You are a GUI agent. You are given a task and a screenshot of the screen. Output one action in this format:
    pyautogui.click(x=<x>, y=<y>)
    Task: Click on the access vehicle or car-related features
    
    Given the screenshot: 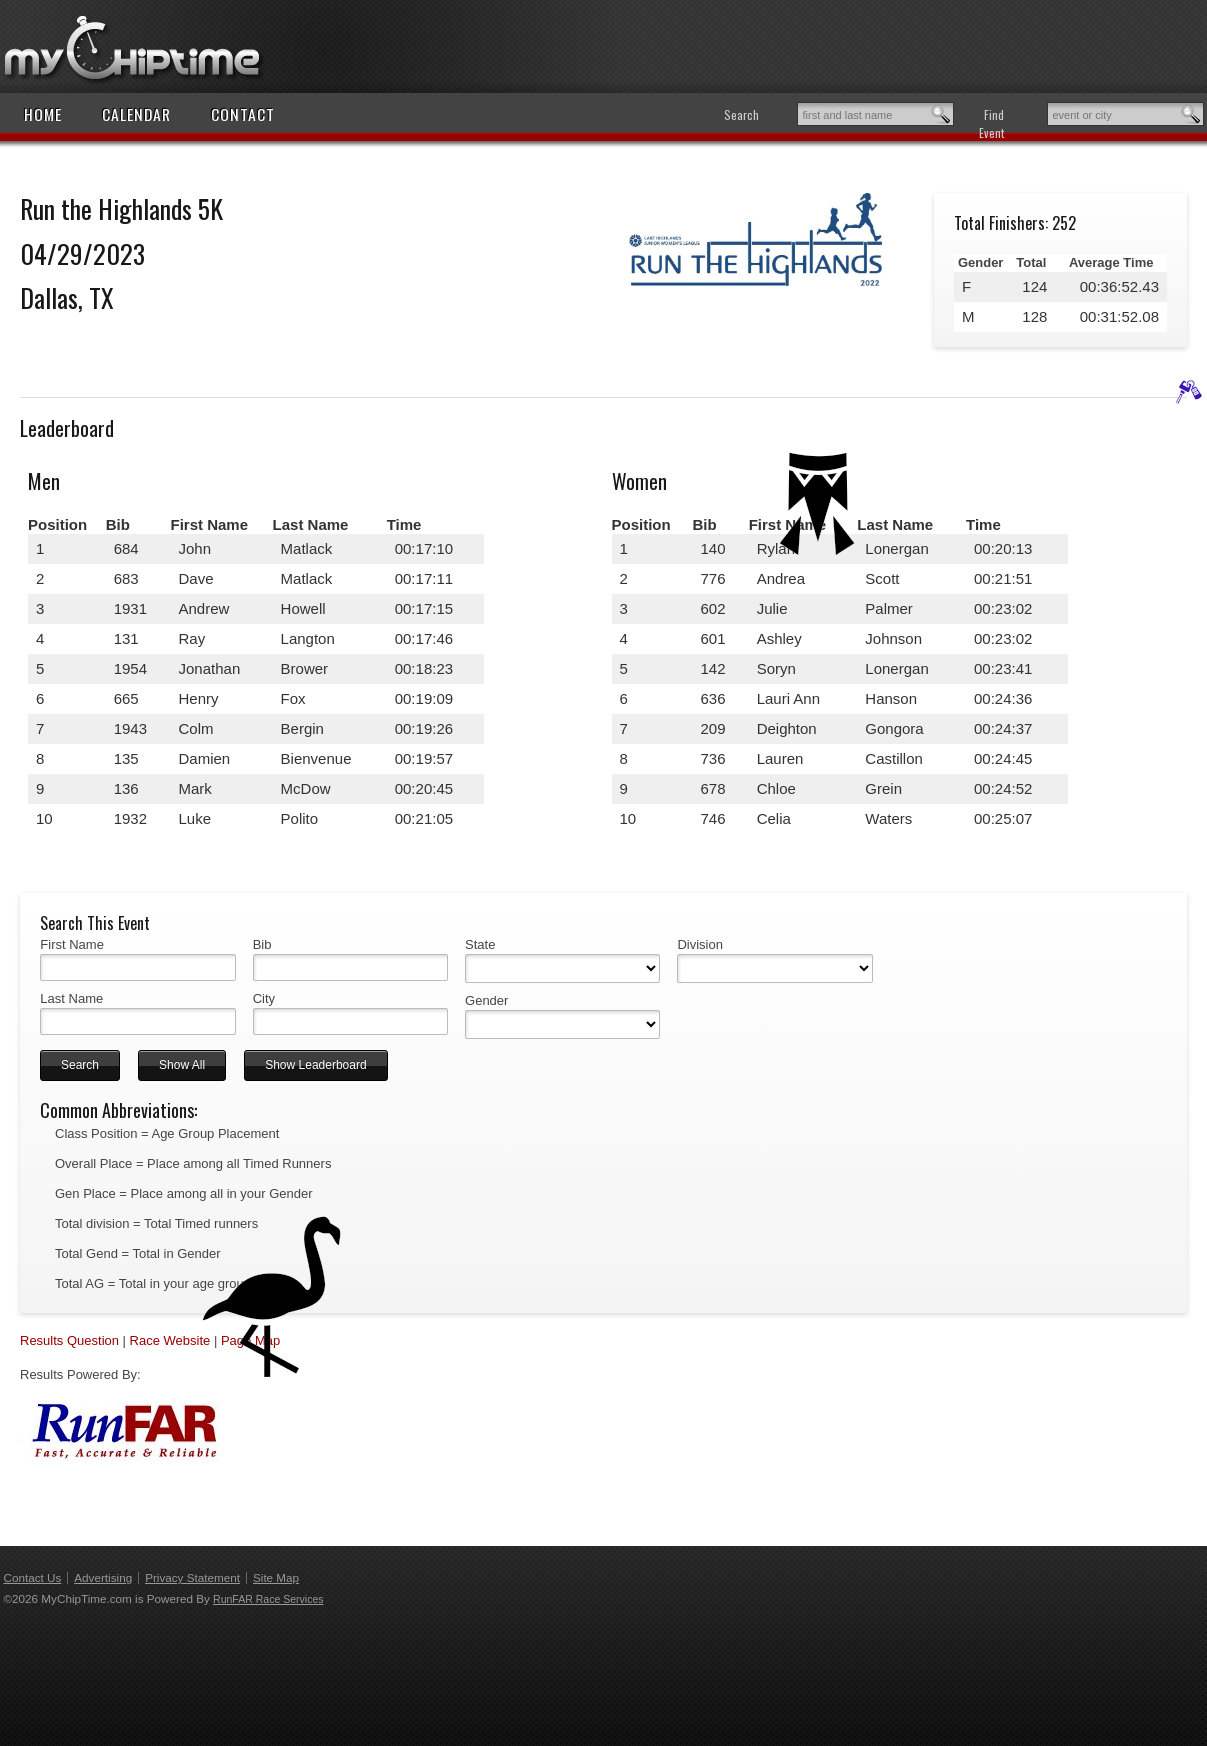 What is the action you would take?
    pyautogui.click(x=1189, y=392)
    